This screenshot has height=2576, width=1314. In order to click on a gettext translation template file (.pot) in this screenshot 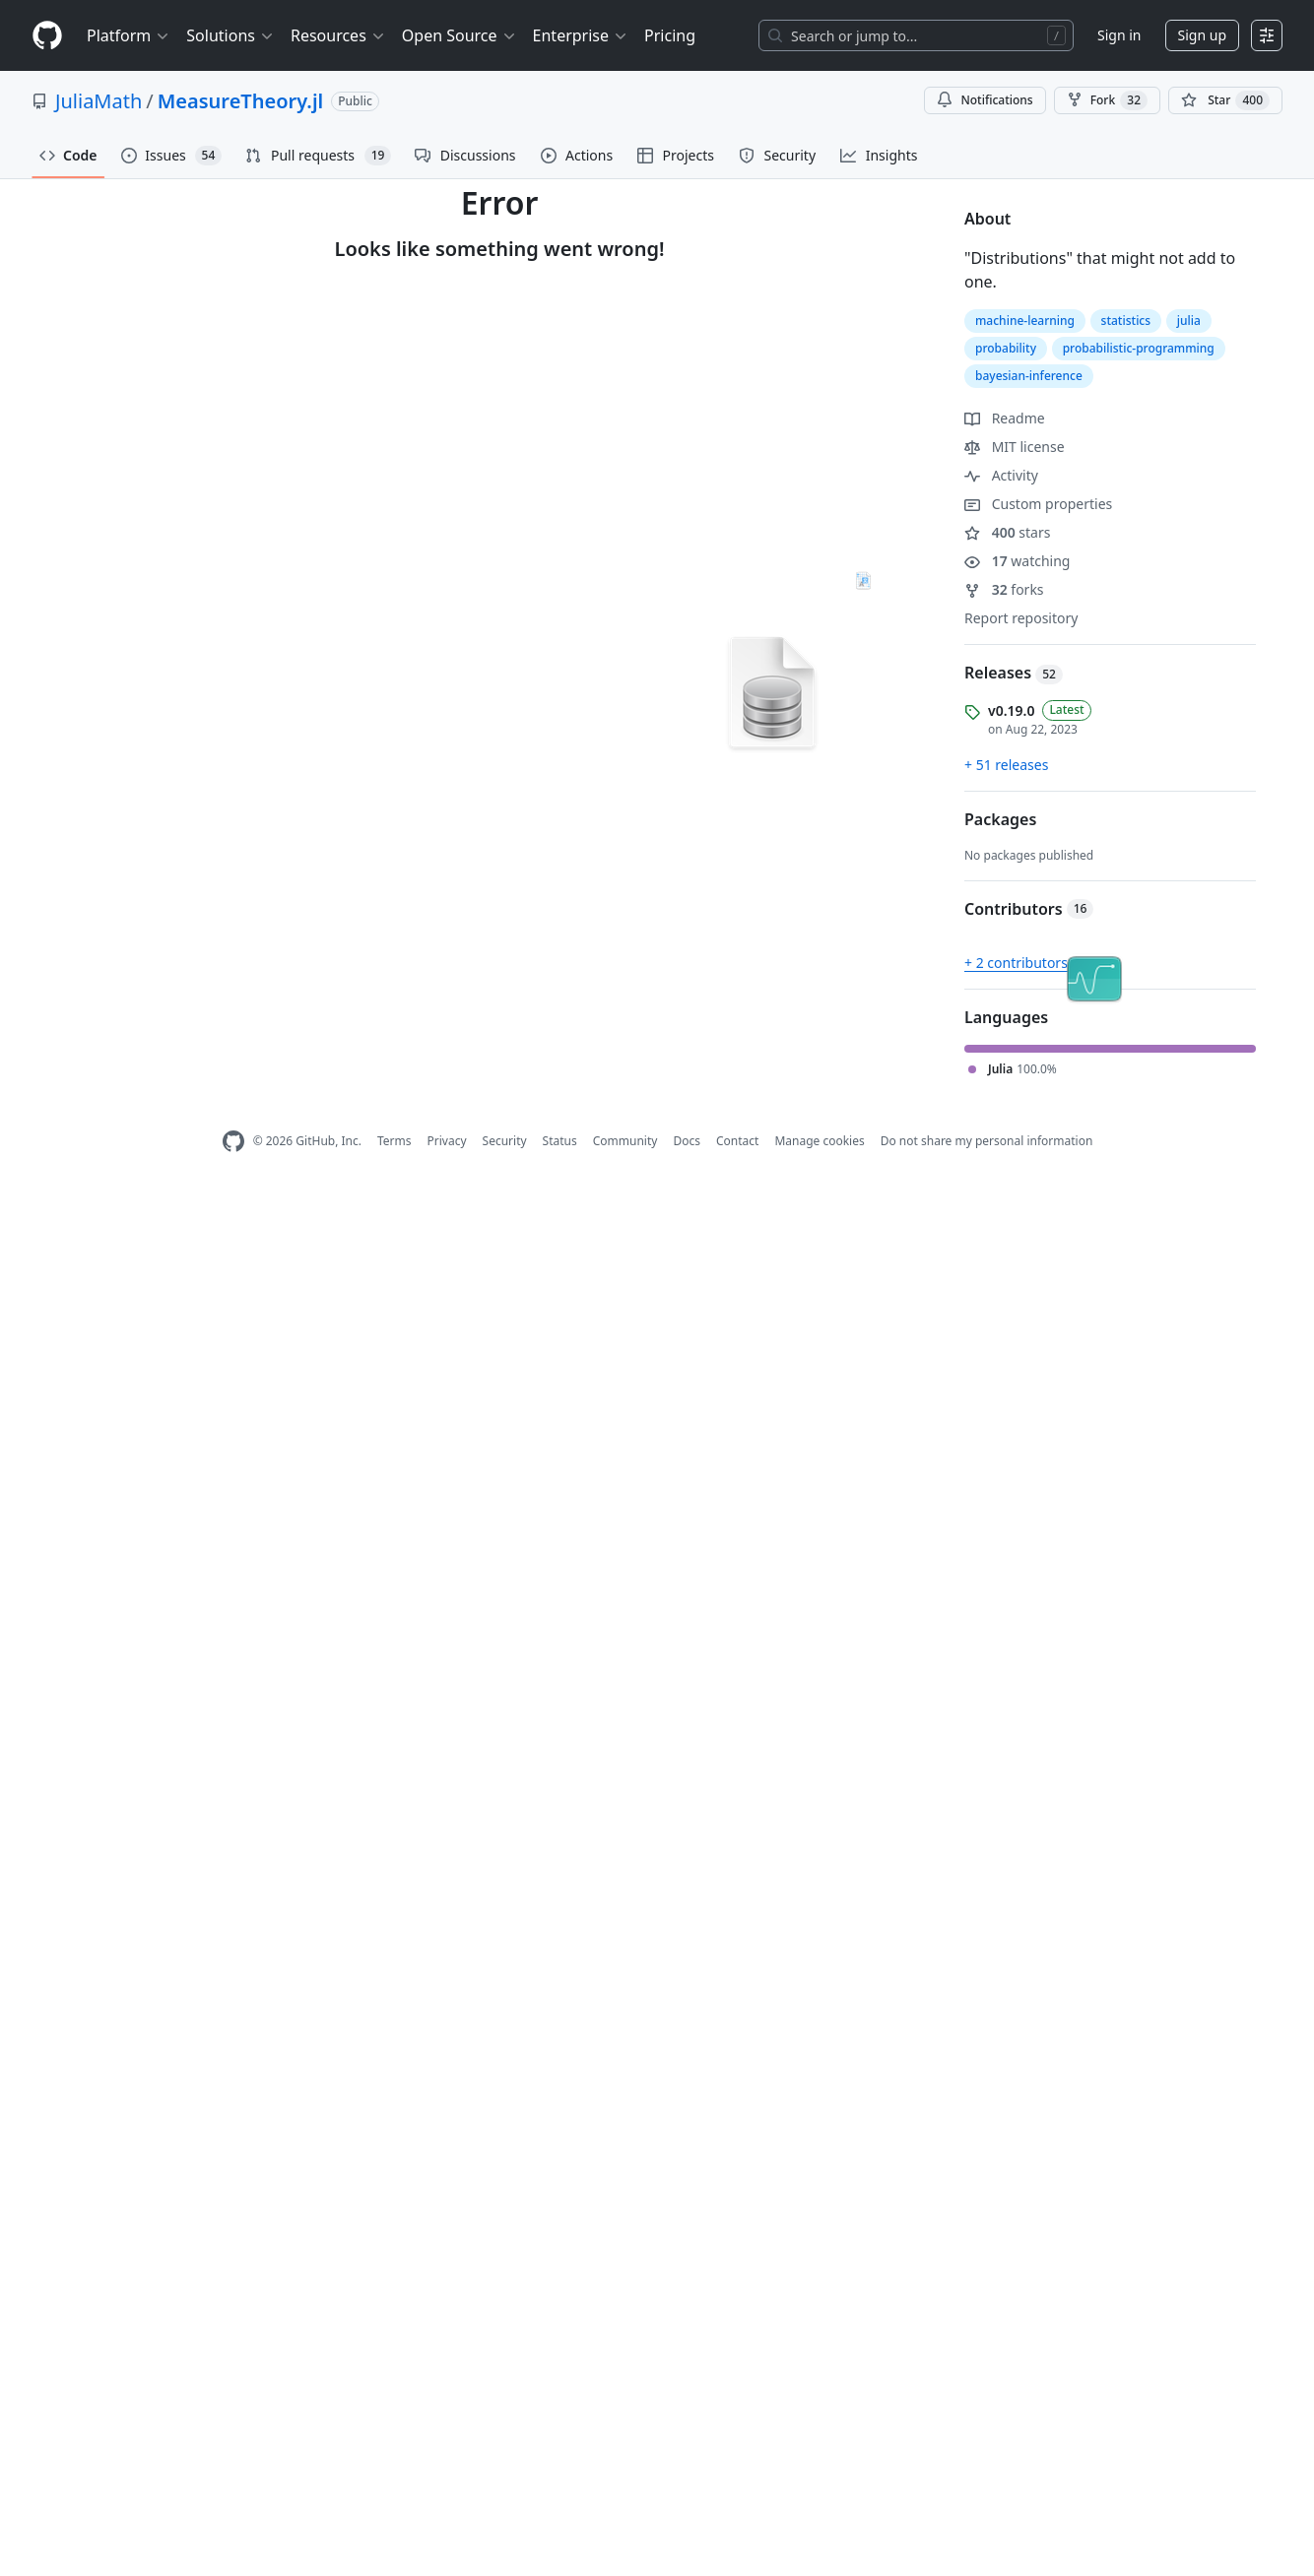, I will do `click(863, 580)`.